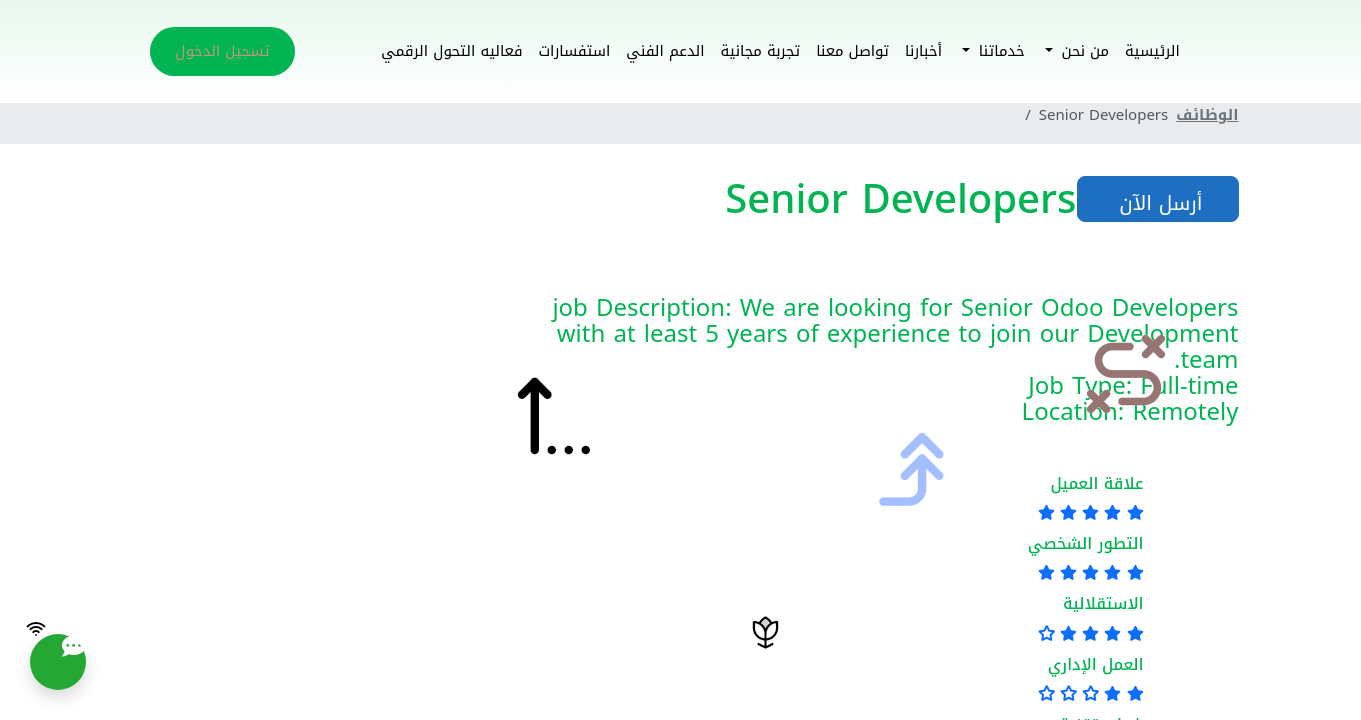  What do you see at coordinates (913, 471) in the screenshot?
I see `move item to top of list` at bounding box center [913, 471].